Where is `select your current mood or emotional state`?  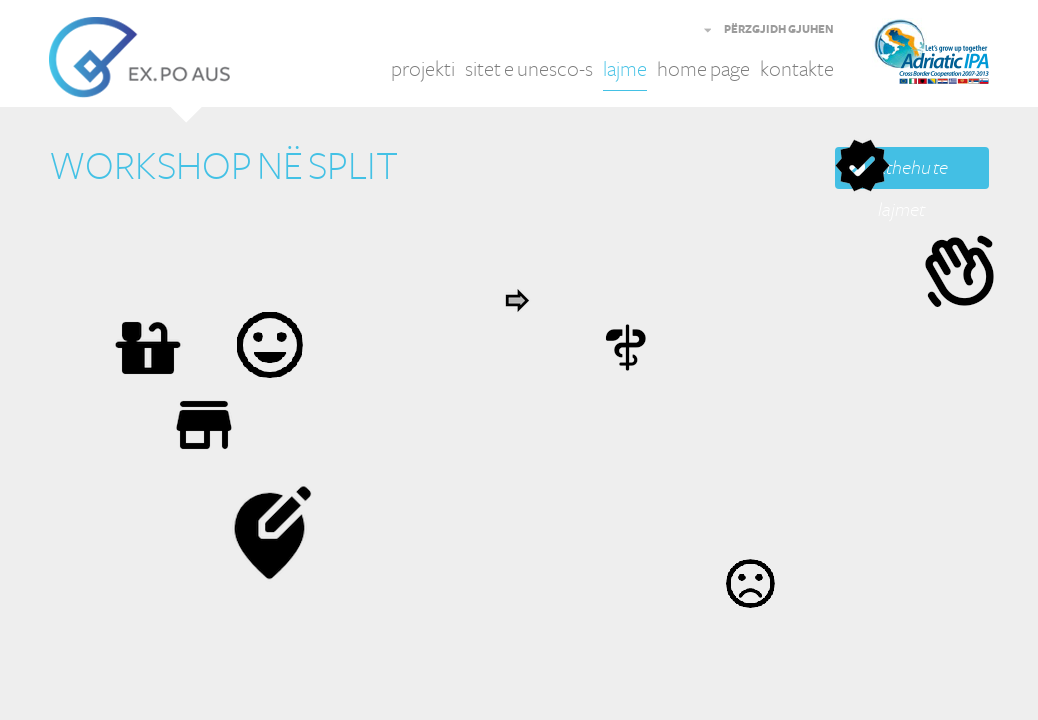 select your current mood or emotional state is located at coordinates (270, 345).